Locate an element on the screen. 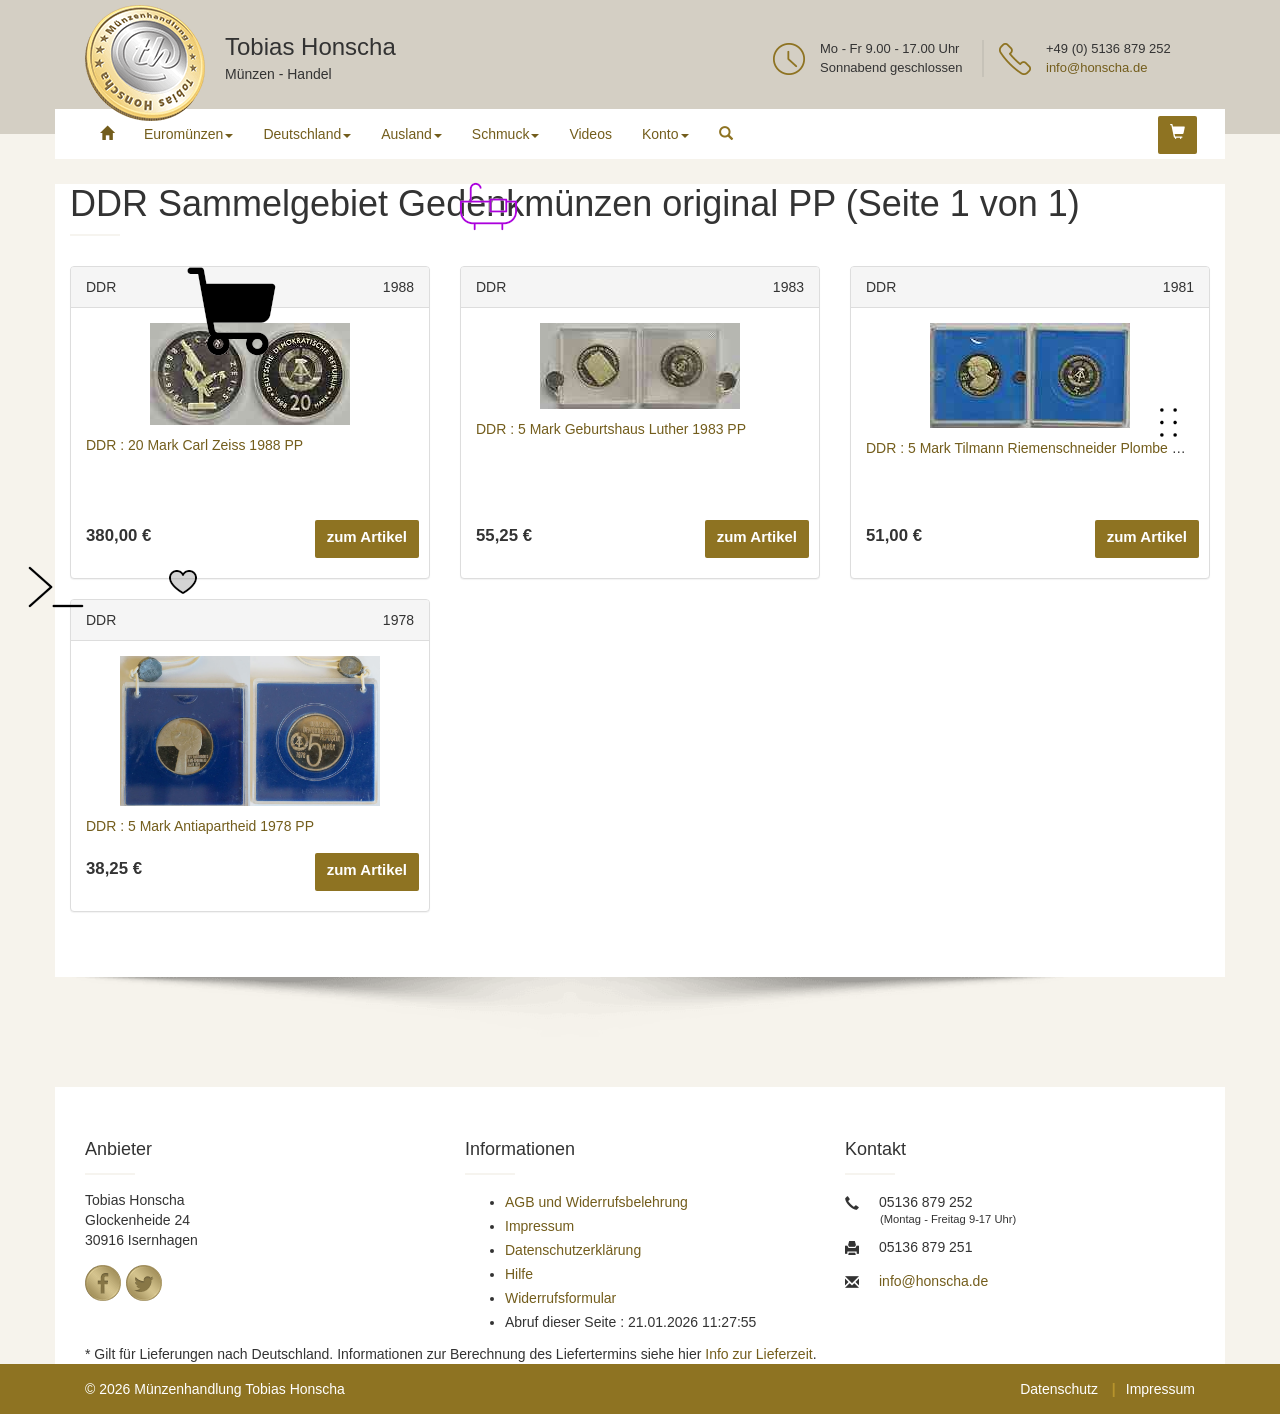 This screenshot has width=1280, height=1414. open terminal or command line interface is located at coordinates (56, 587).